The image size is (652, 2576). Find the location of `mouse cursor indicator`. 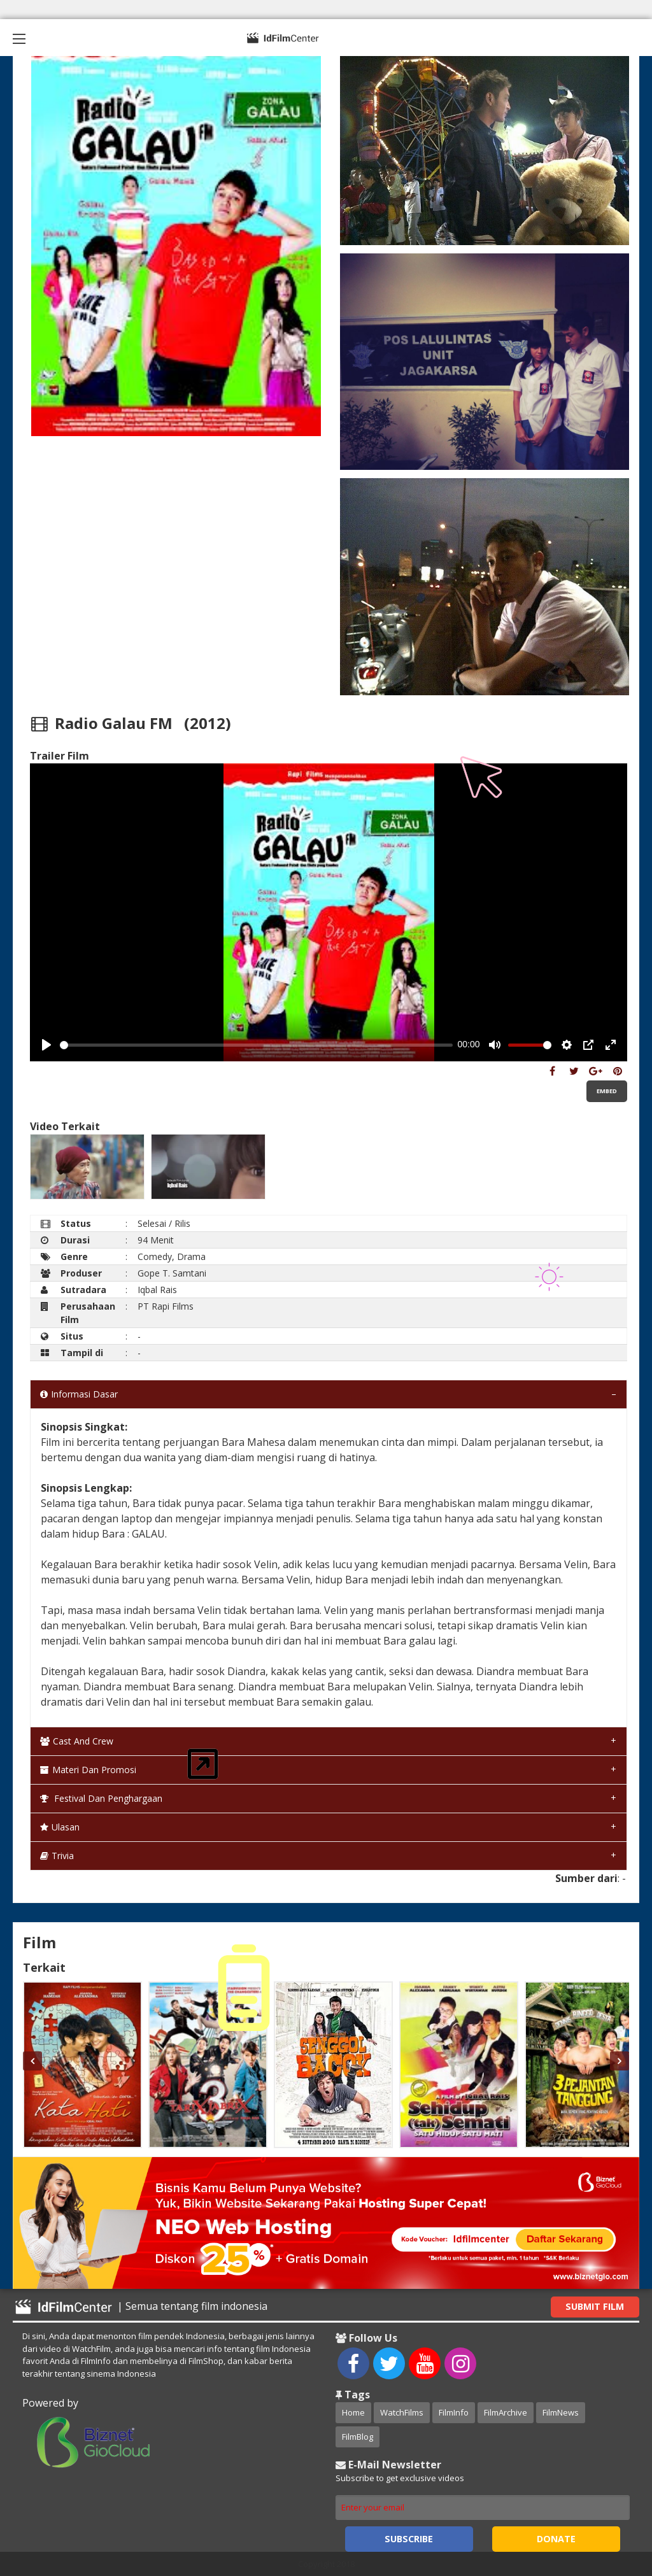

mouse cursor indicator is located at coordinates (481, 777).